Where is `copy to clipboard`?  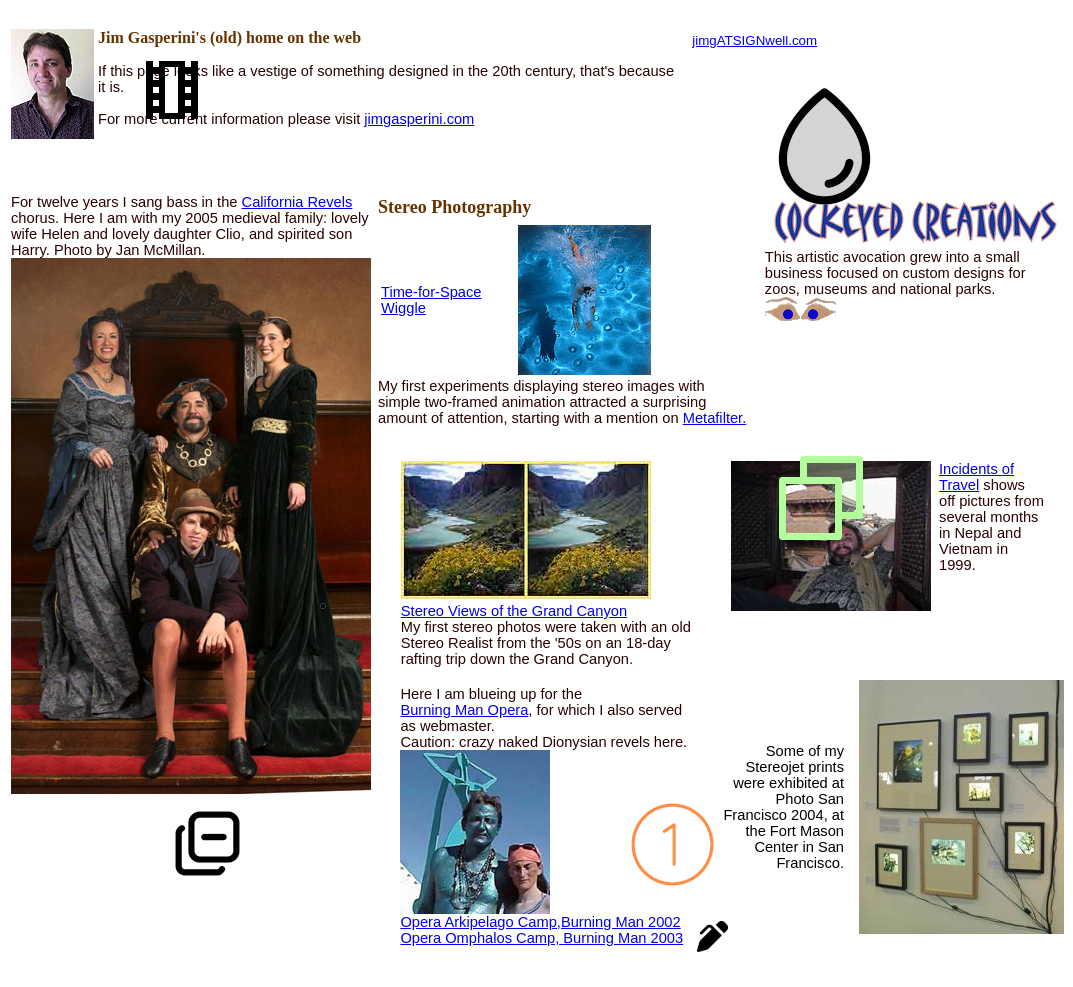
copy to clipboard is located at coordinates (821, 498).